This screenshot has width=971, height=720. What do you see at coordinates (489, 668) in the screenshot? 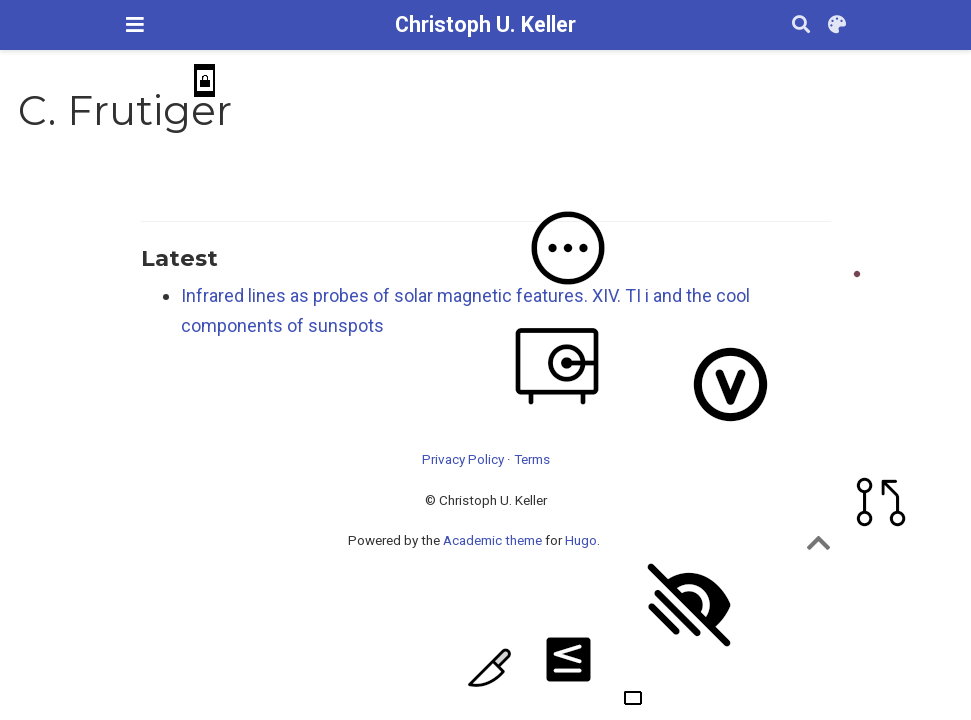
I see `kitchen or cooking tools category` at bounding box center [489, 668].